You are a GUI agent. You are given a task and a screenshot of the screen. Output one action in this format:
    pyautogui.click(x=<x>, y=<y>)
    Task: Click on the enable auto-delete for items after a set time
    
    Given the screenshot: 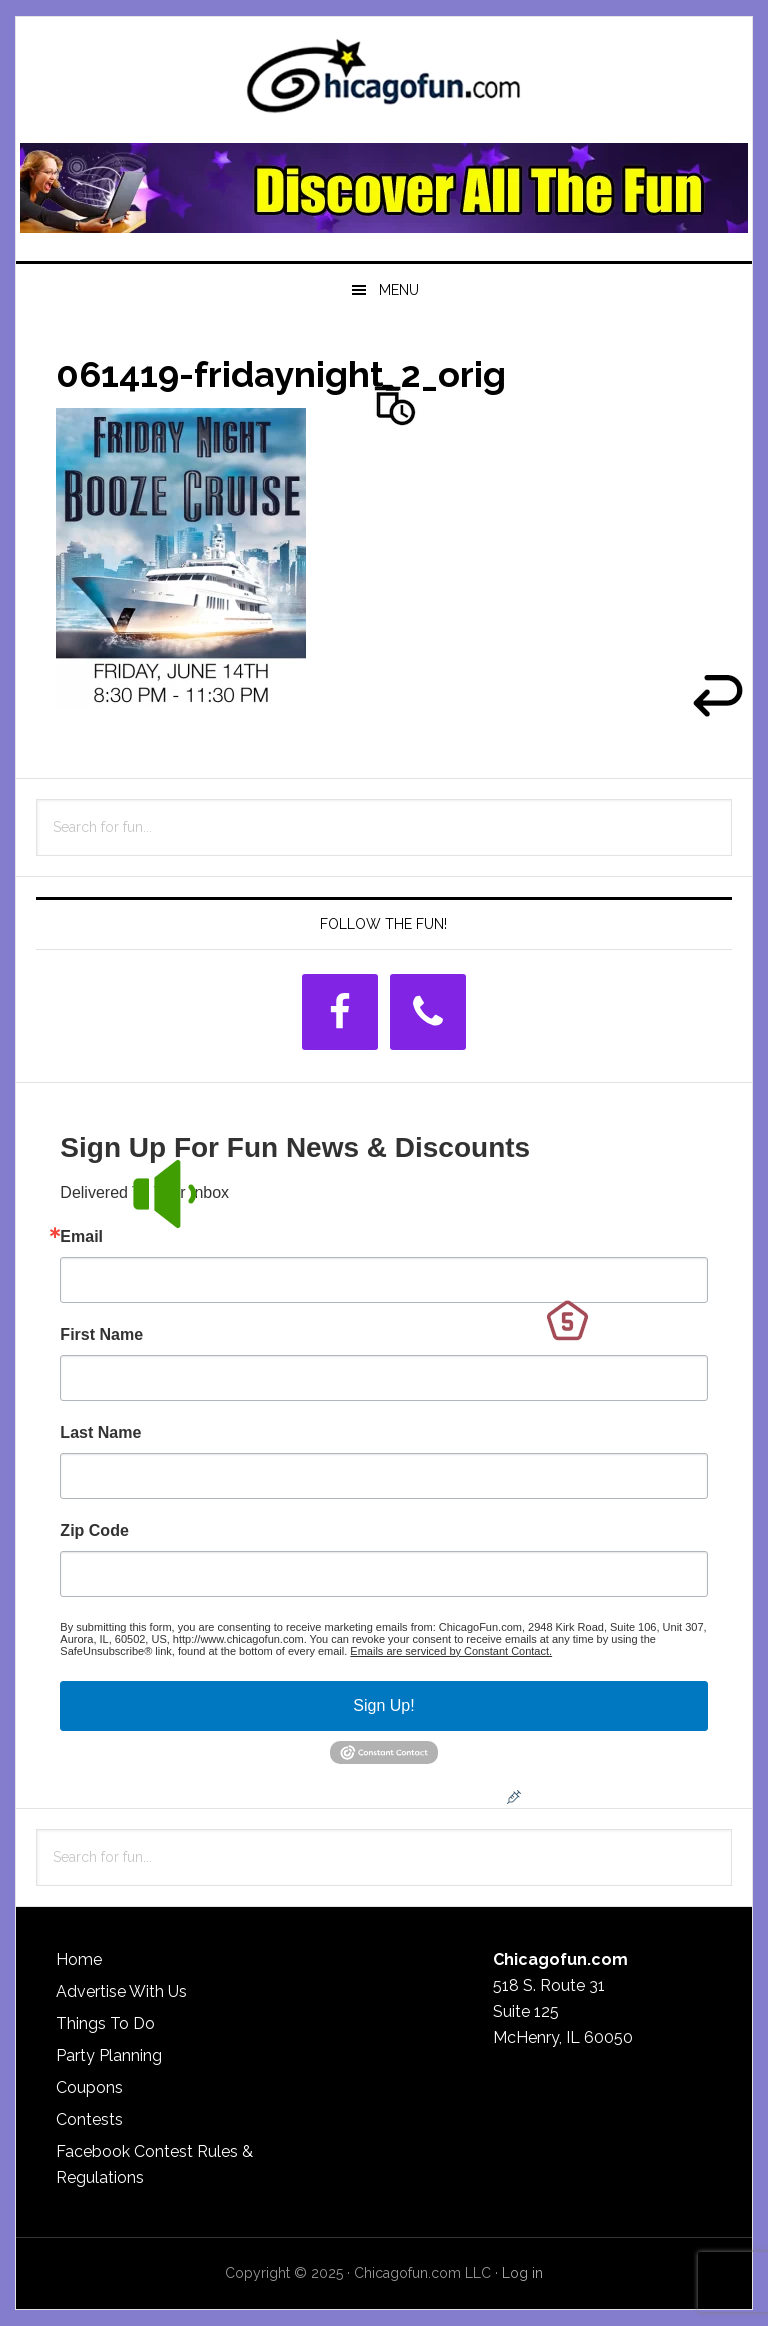 What is the action you would take?
    pyautogui.click(x=395, y=405)
    